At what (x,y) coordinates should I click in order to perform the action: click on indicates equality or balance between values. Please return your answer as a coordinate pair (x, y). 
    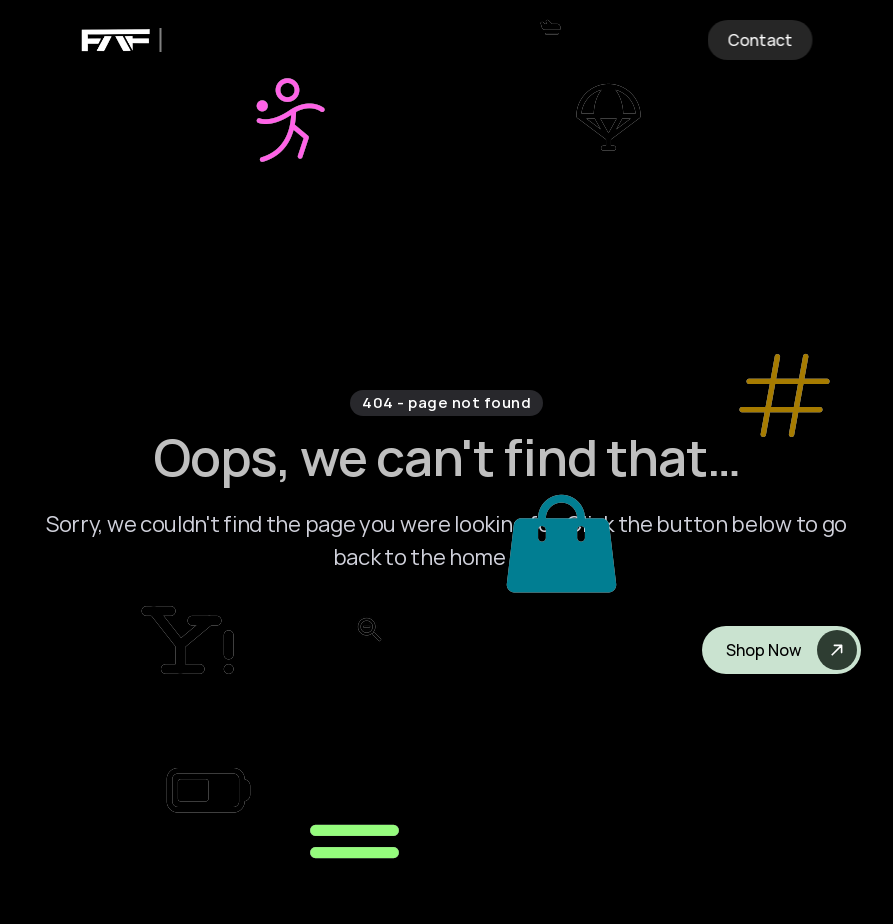
    Looking at the image, I should click on (354, 841).